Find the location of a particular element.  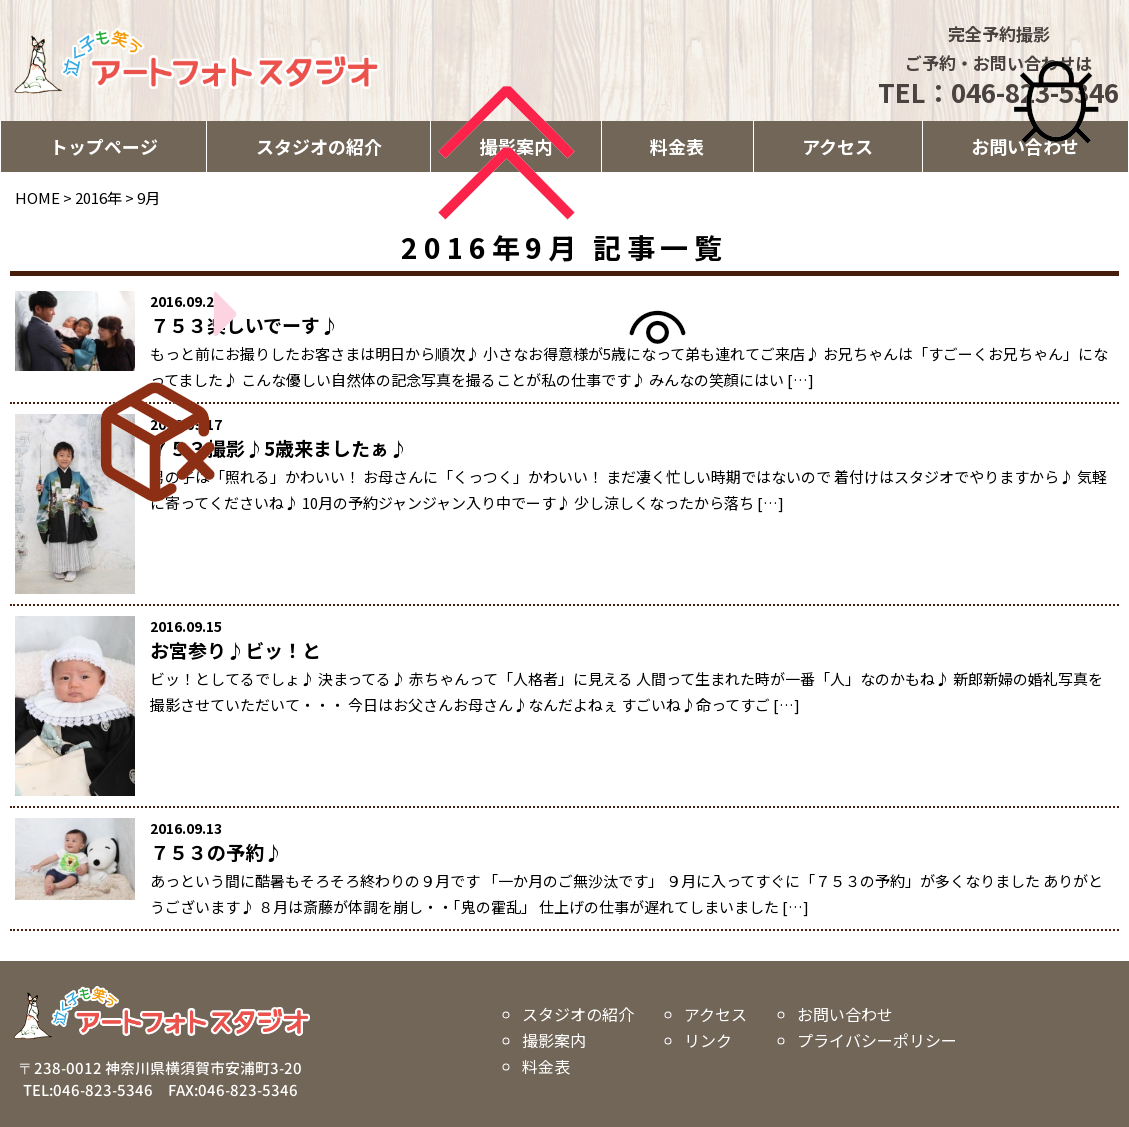

collapse code section above is located at coordinates (509, 157).